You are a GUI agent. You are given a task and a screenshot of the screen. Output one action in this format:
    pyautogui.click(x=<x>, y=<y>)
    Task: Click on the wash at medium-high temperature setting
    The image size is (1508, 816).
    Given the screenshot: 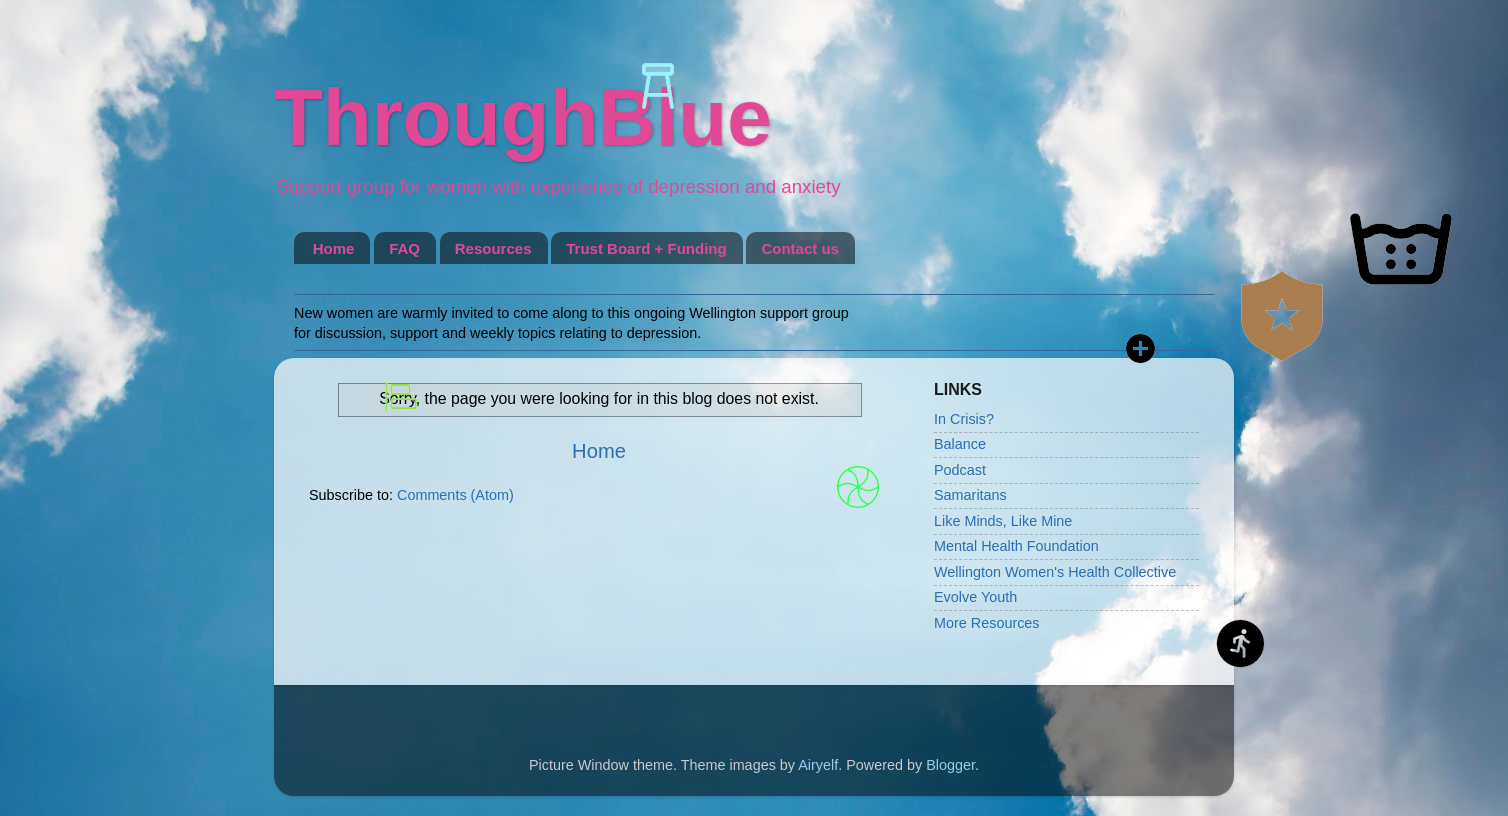 What is the action you would take?
    pyautogui.click(x=1401, y=249)
    